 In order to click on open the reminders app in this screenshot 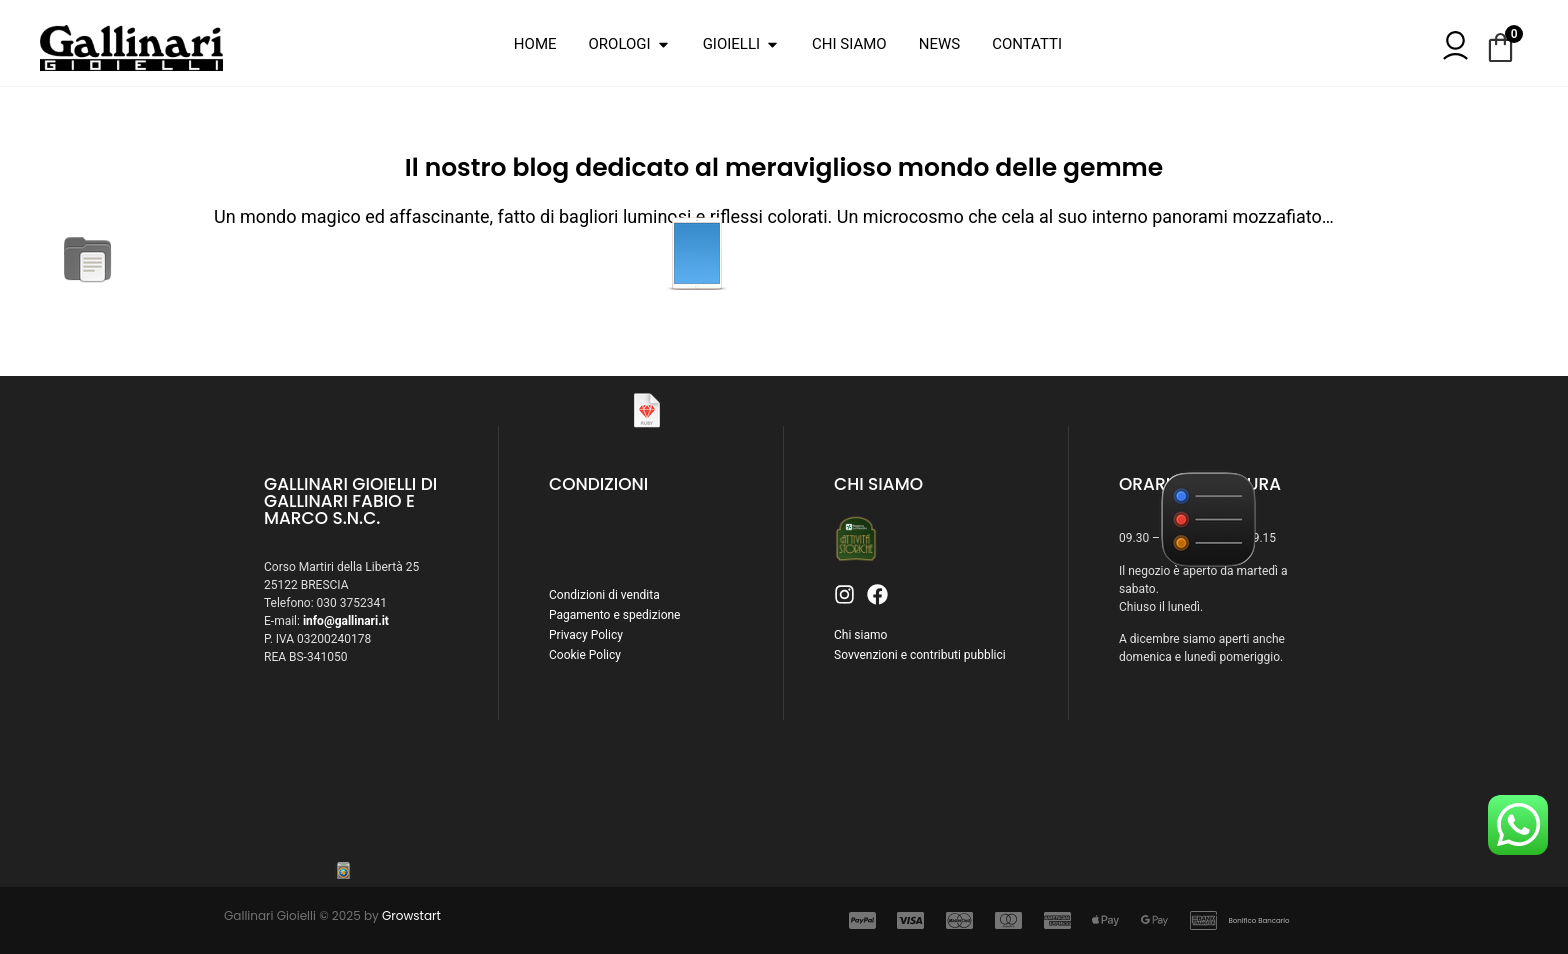, I will do `click(1208, 519)`.